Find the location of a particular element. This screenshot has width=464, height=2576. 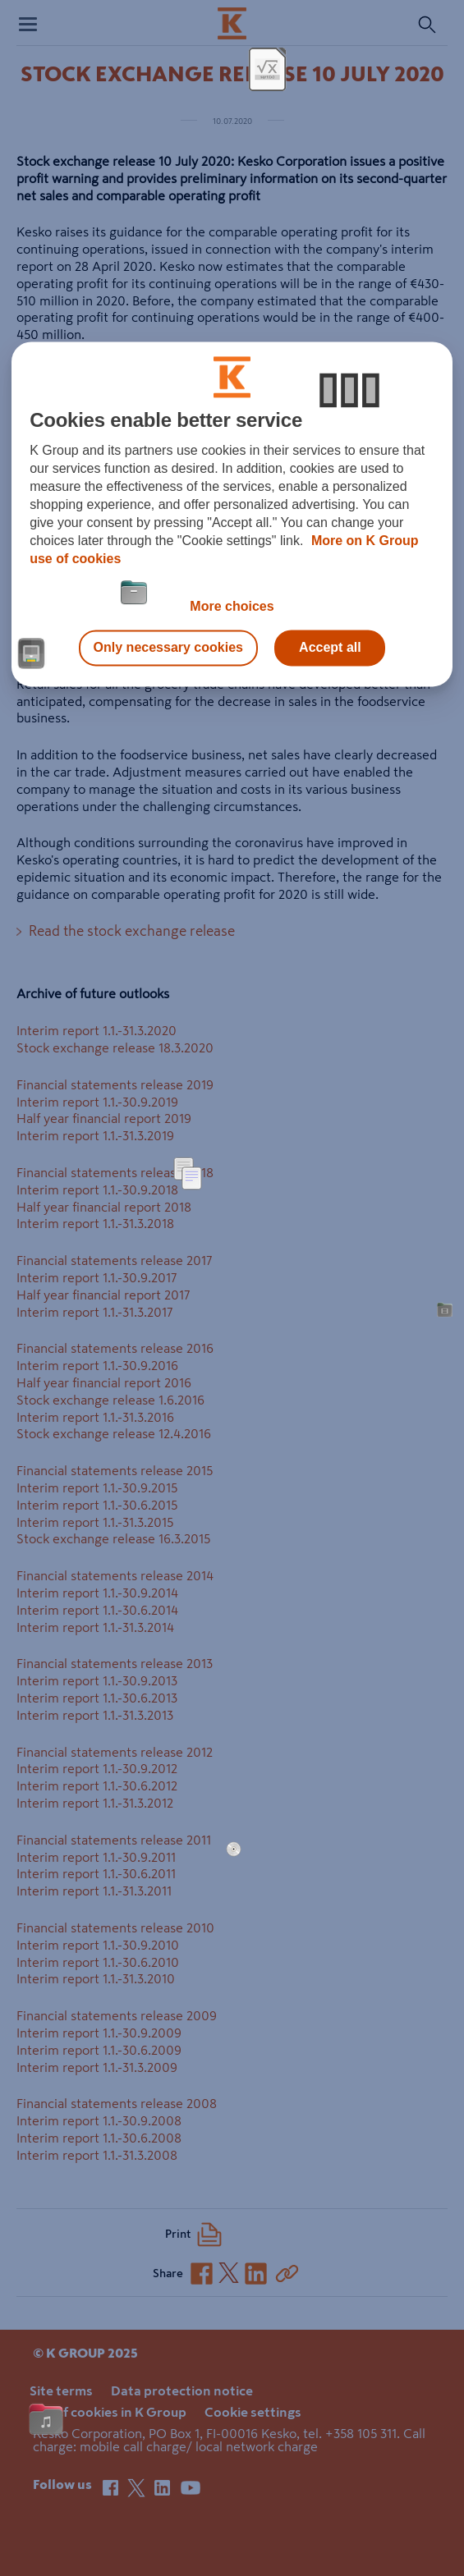

open a libreoffice math formula document is located at coordinates (267, 69).